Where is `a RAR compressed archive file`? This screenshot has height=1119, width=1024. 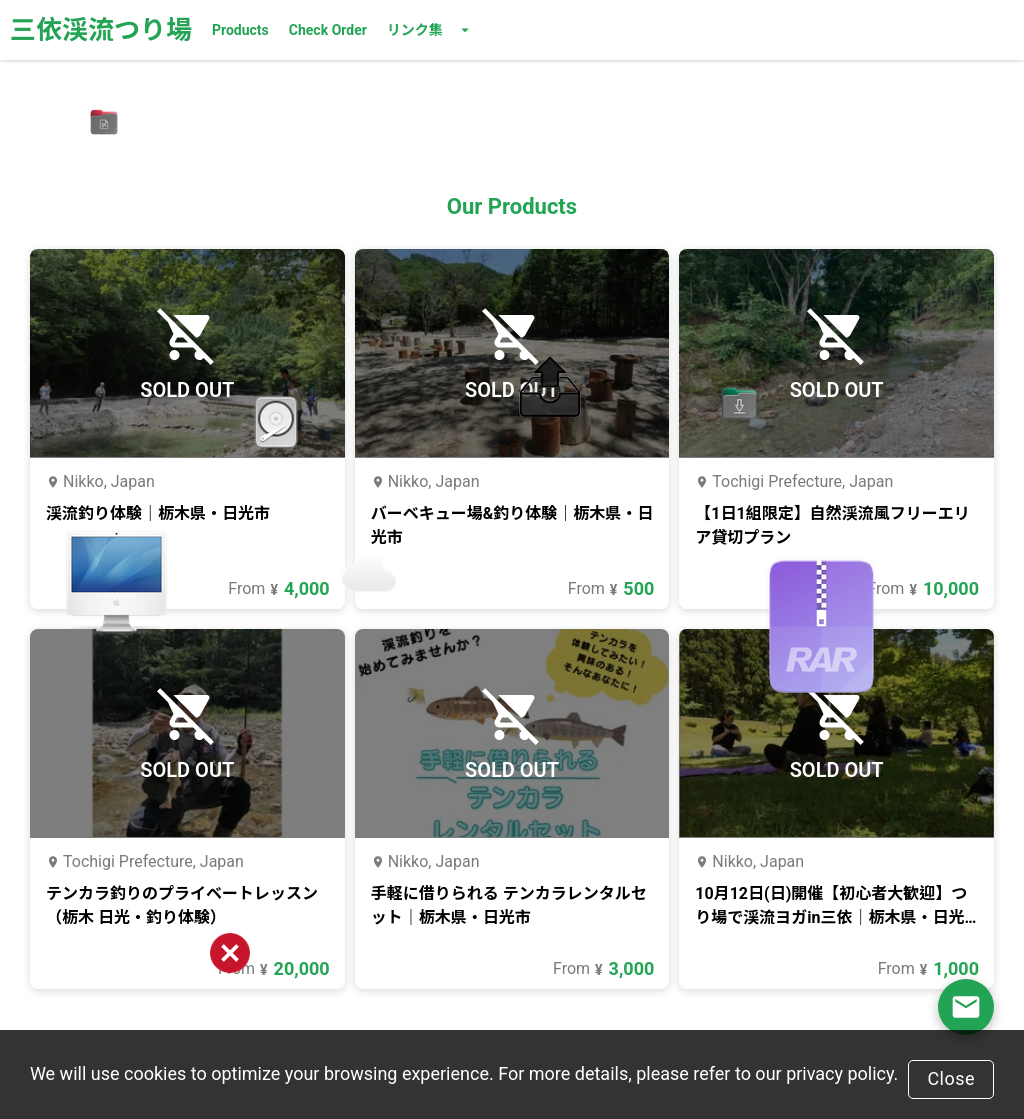
a RAR compressed archive file is located at coordinates (821, 626).